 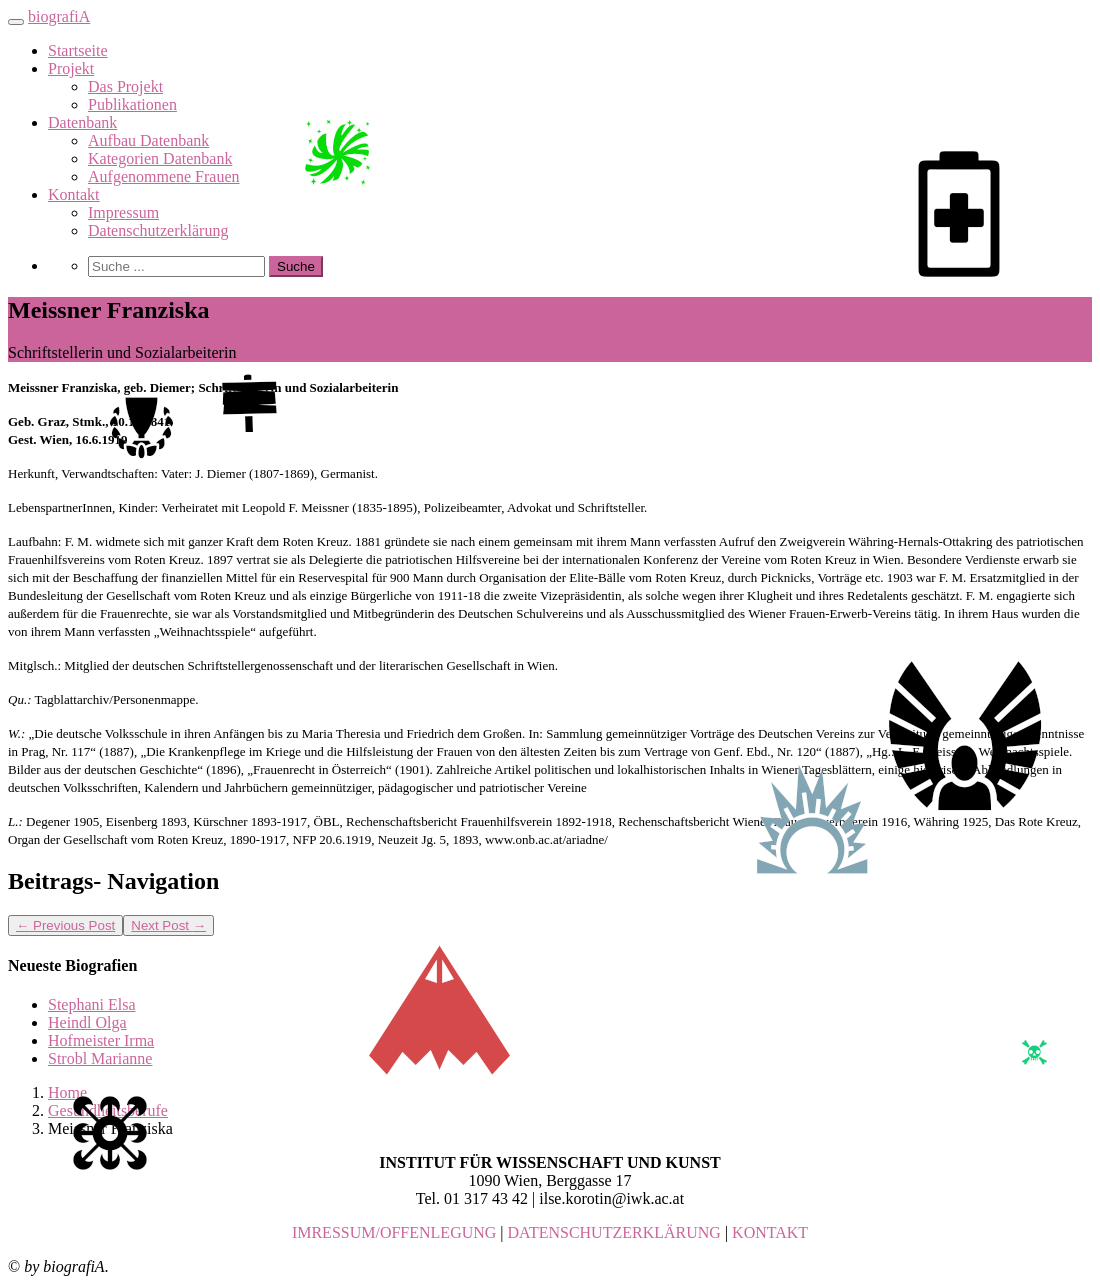 What do you see at coordinates (110, 1133) in the screenshot?
I see `expand or distribute content in all directions` at bounding box center [110, 1133].